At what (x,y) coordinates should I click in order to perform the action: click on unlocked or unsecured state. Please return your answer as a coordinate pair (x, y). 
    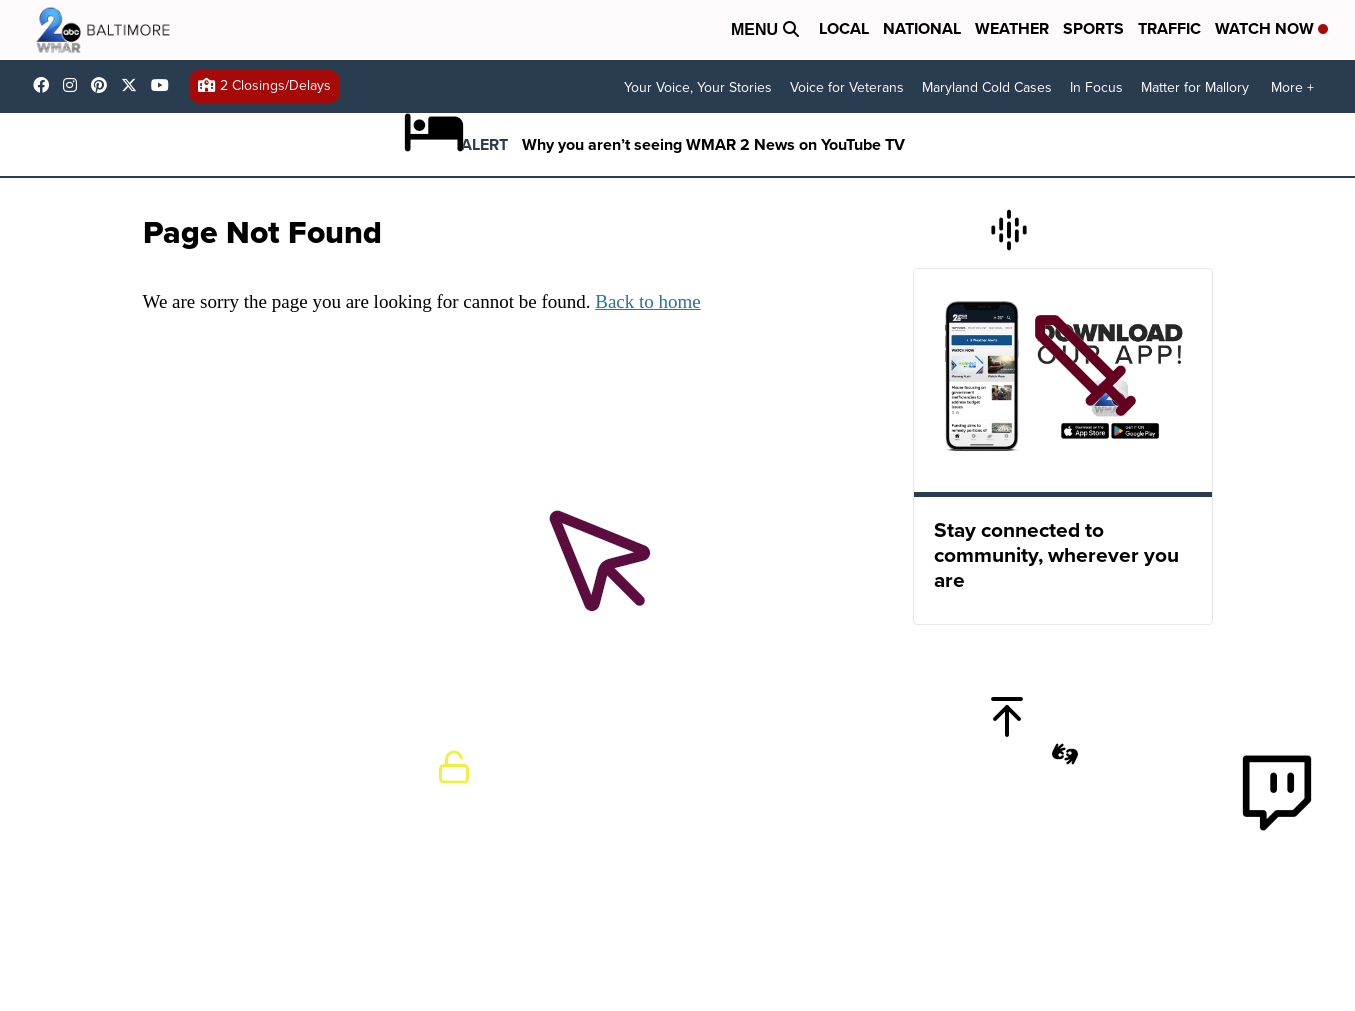
    Looking at the image, I should click on (454, 767).